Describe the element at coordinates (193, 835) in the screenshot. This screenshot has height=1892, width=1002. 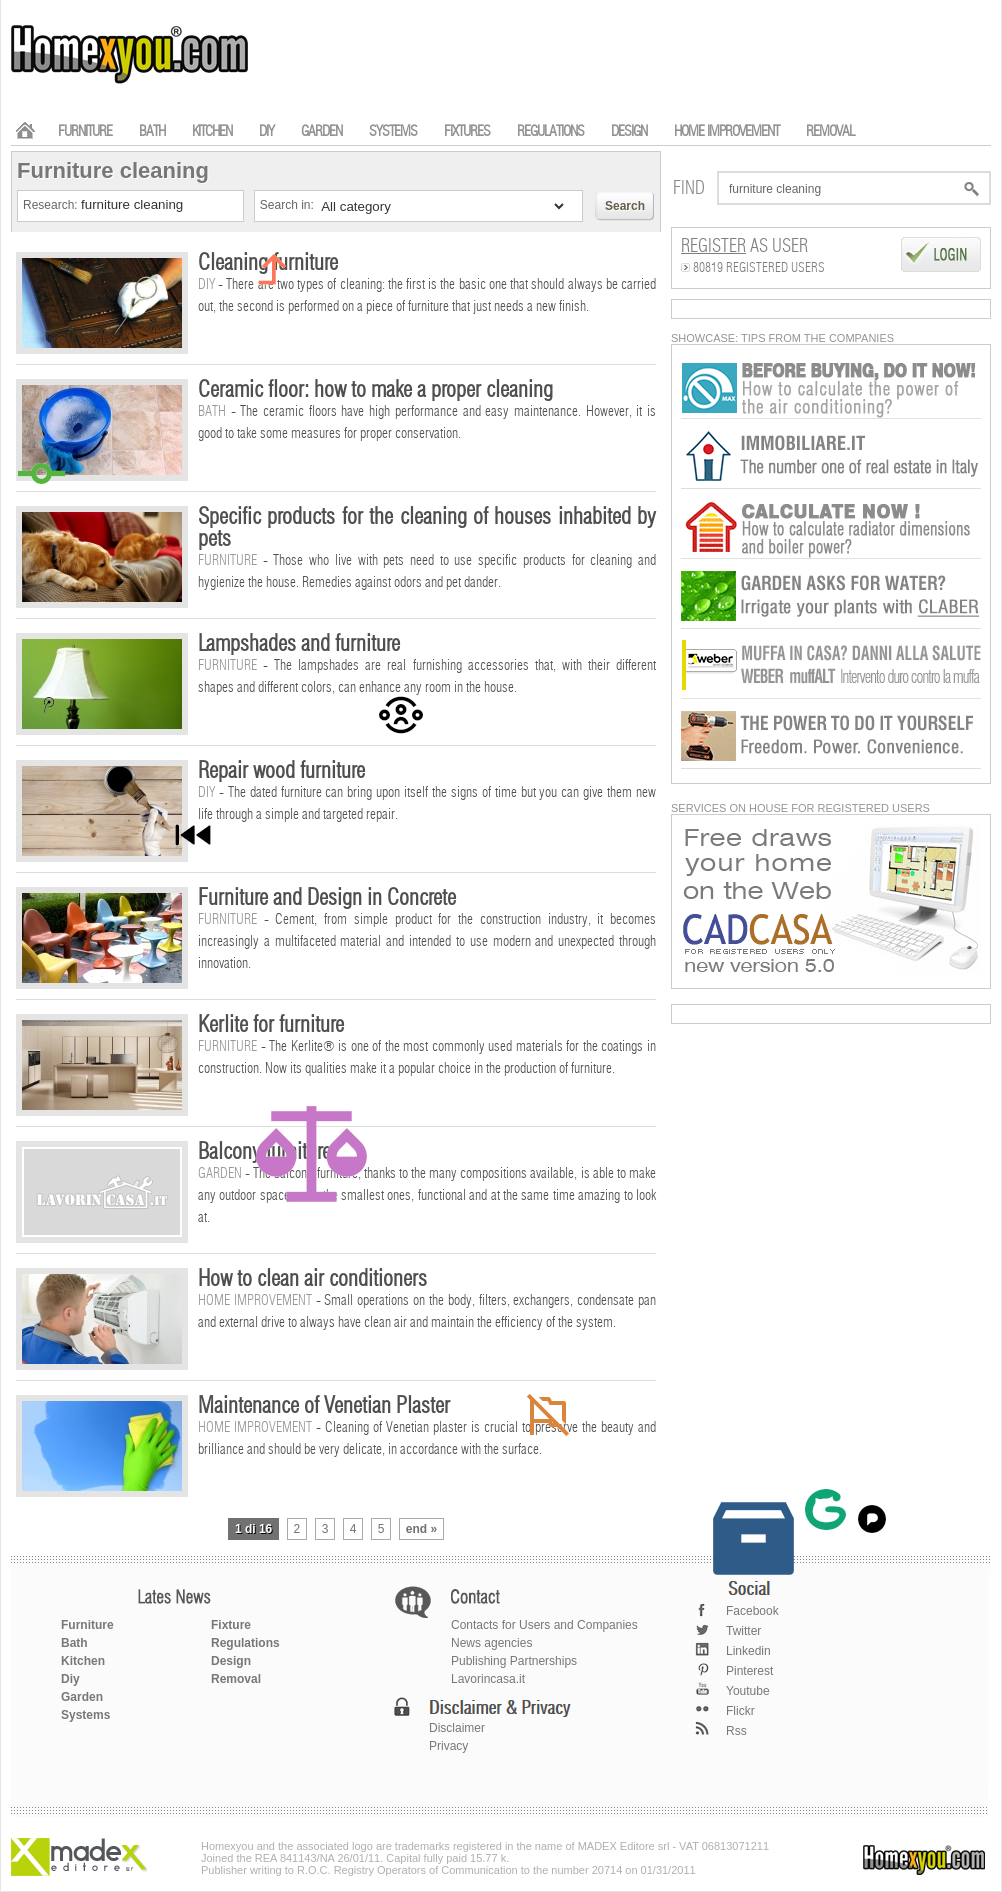
I see `skip to the beginning of the track` at that location.